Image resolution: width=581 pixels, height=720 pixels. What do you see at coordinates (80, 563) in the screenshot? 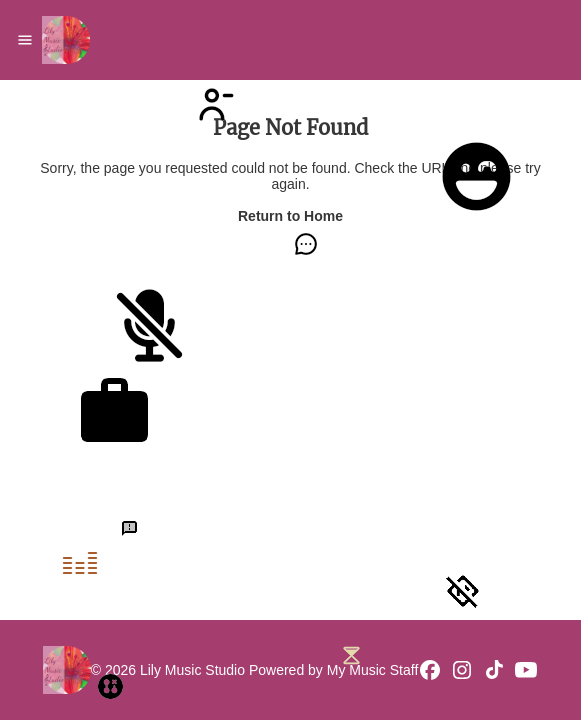
I see `adjust audio equalizer settings` at bounding box center [80, 563].